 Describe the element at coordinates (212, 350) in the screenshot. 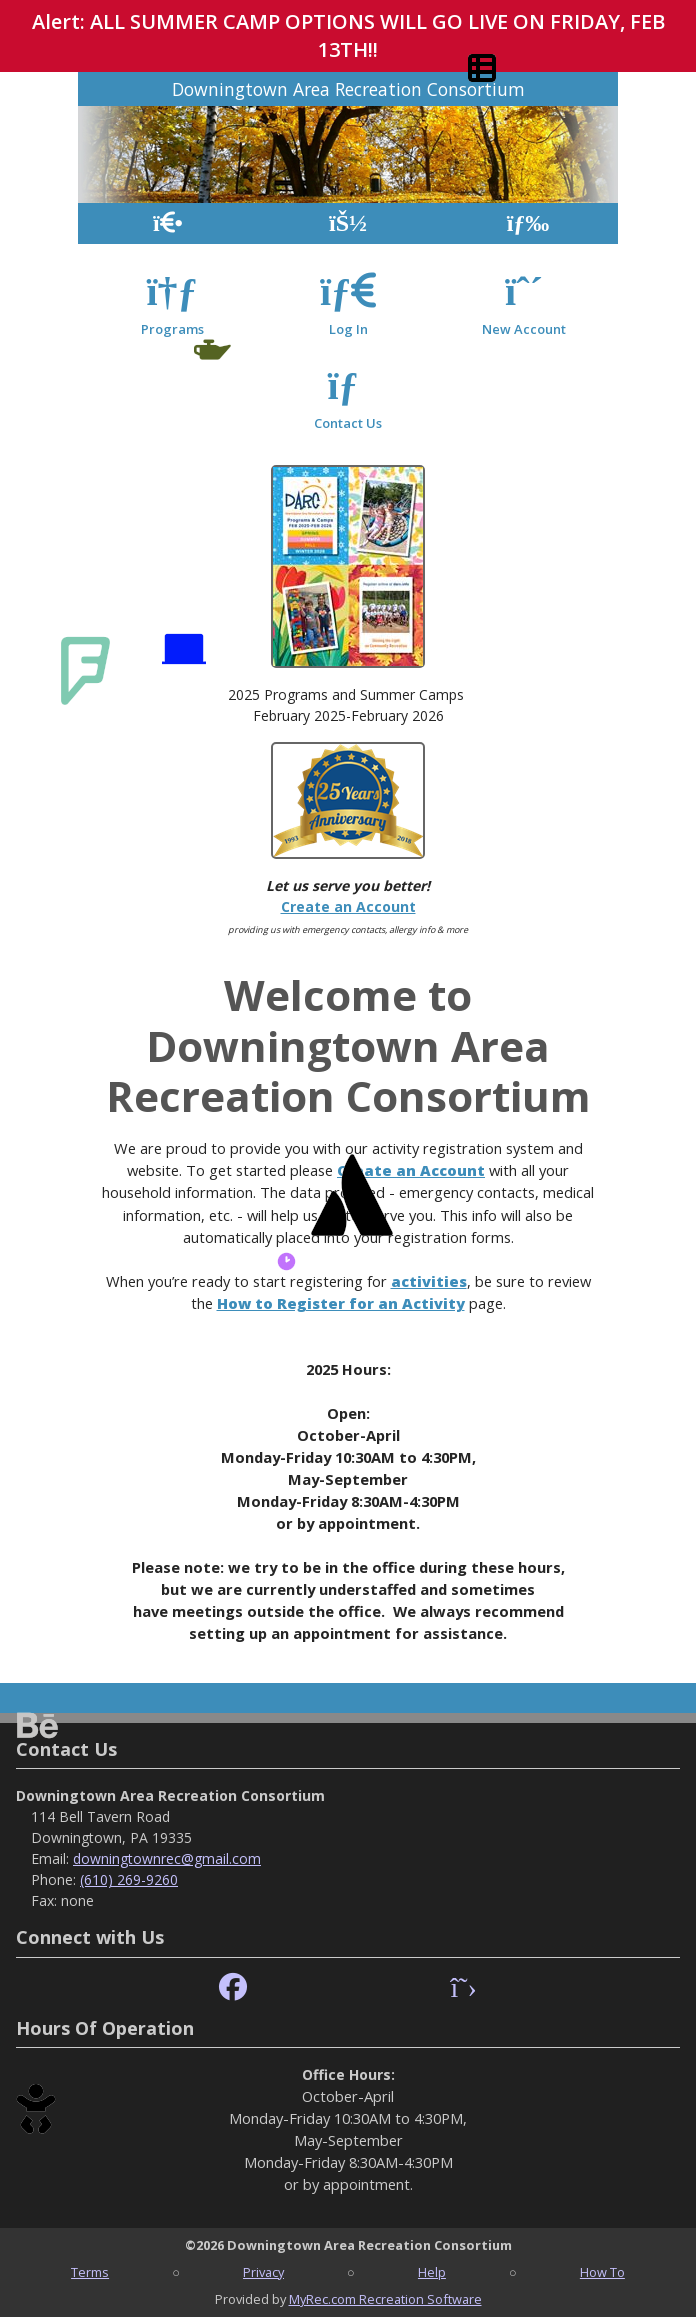

I see `access maintenance or service settings` at that location.